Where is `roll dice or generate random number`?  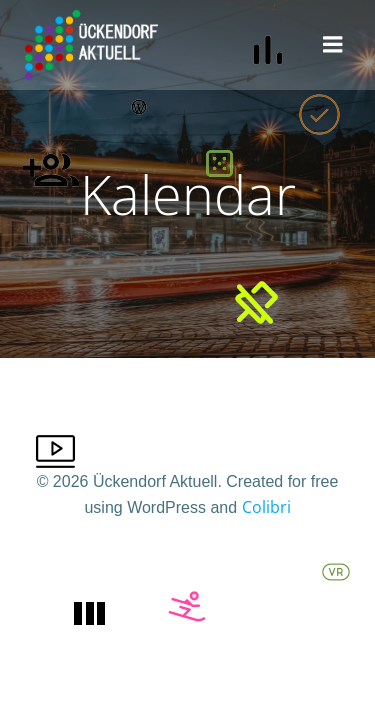
roll dice or generate random number is located at coordinates (219, 163).